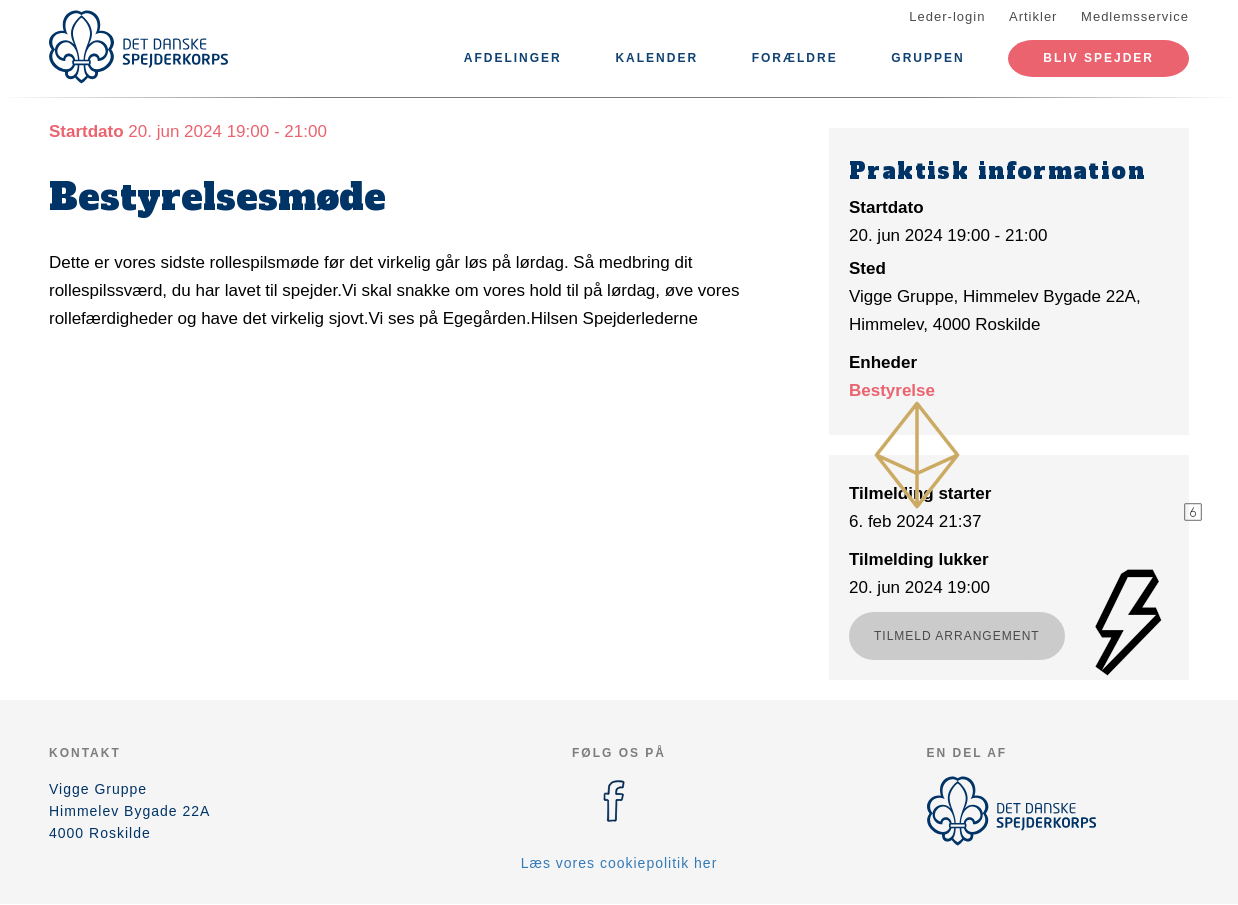  What do you see at coordinates (1193, 512) in the screenshot?
I see `select or input the number six` at bounding box center [1193, 512].